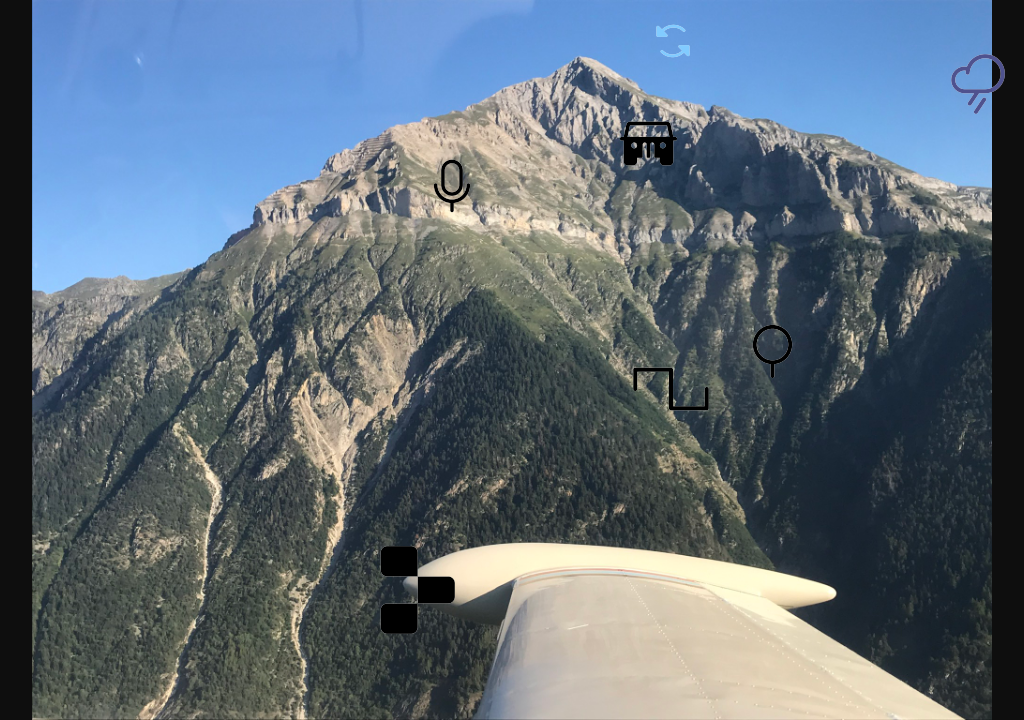 This screenshot has height=720, width=1024. Describe the element at coordinates (978, 83) in the screenshot. I see `view current weather conditions` at that location.